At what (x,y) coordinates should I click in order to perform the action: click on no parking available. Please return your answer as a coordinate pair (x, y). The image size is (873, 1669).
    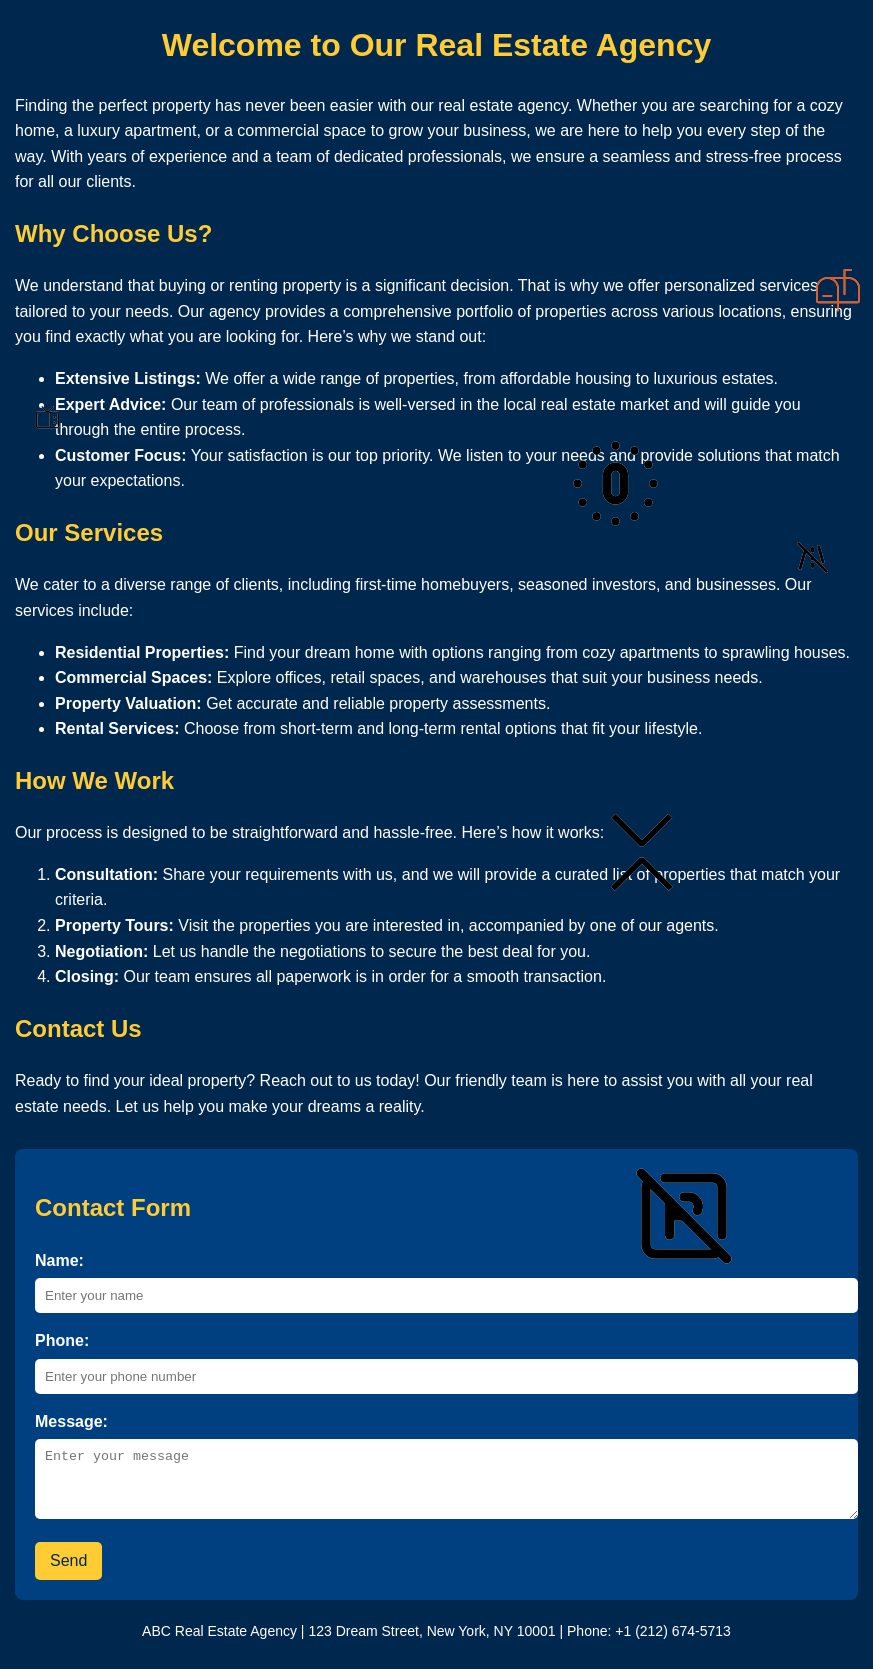
    Looking at the image, I should click on (684, 1216).